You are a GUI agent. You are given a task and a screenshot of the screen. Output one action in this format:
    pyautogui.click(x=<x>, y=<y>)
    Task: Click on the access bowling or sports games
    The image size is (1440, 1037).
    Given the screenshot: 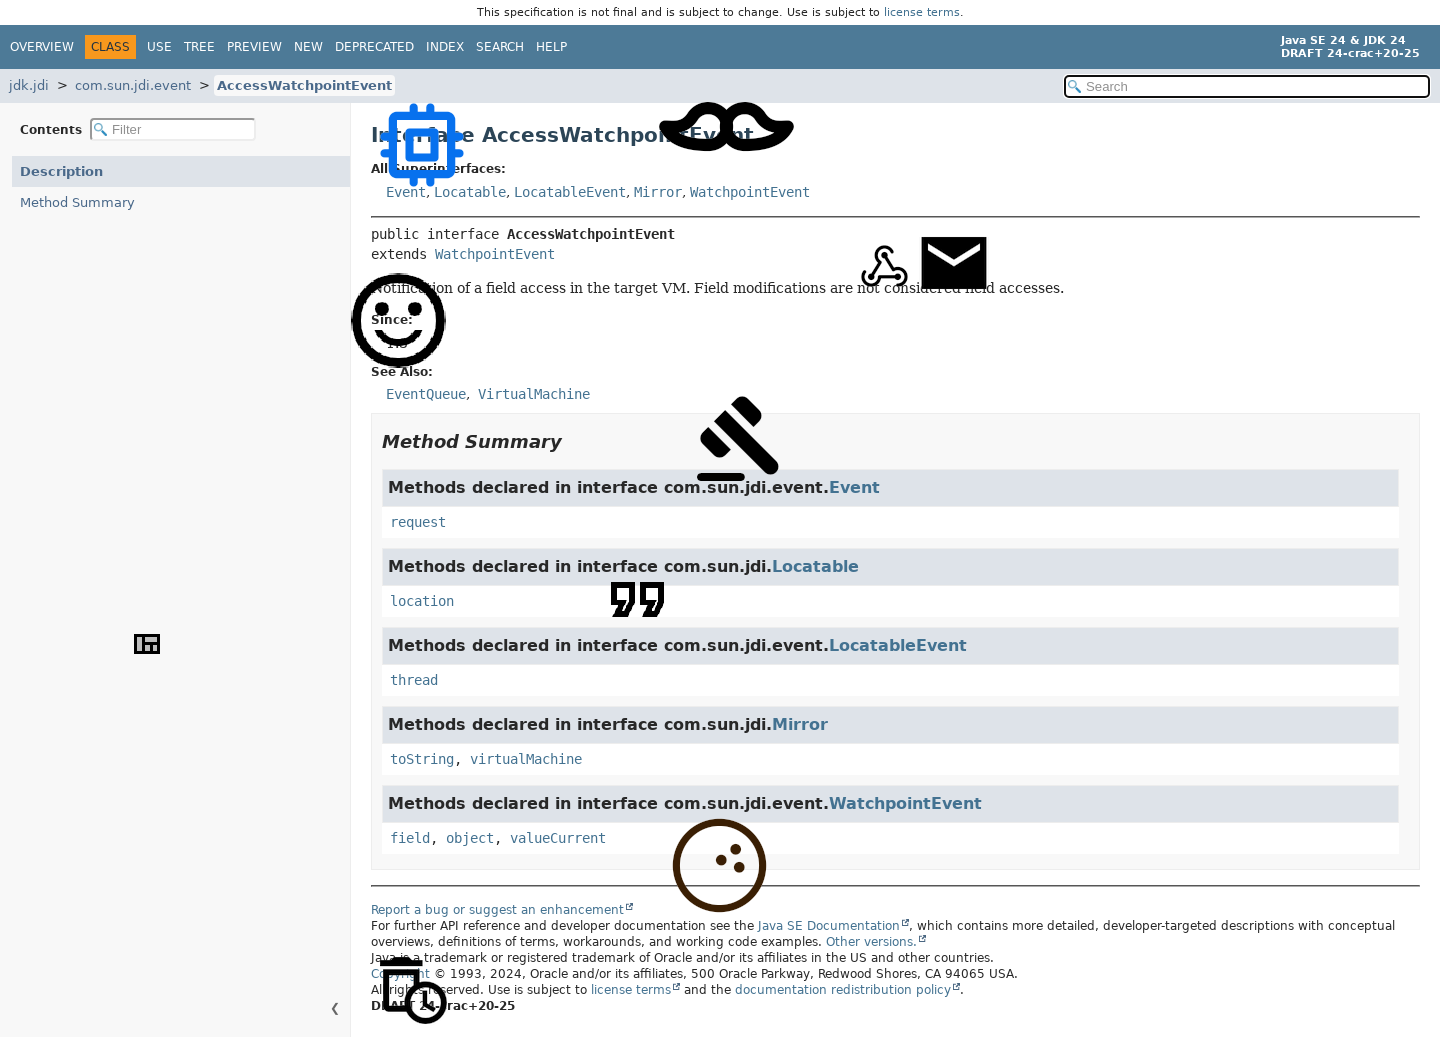 What is the action you would take?
    pyautogui.click(x=719, y=865)
    